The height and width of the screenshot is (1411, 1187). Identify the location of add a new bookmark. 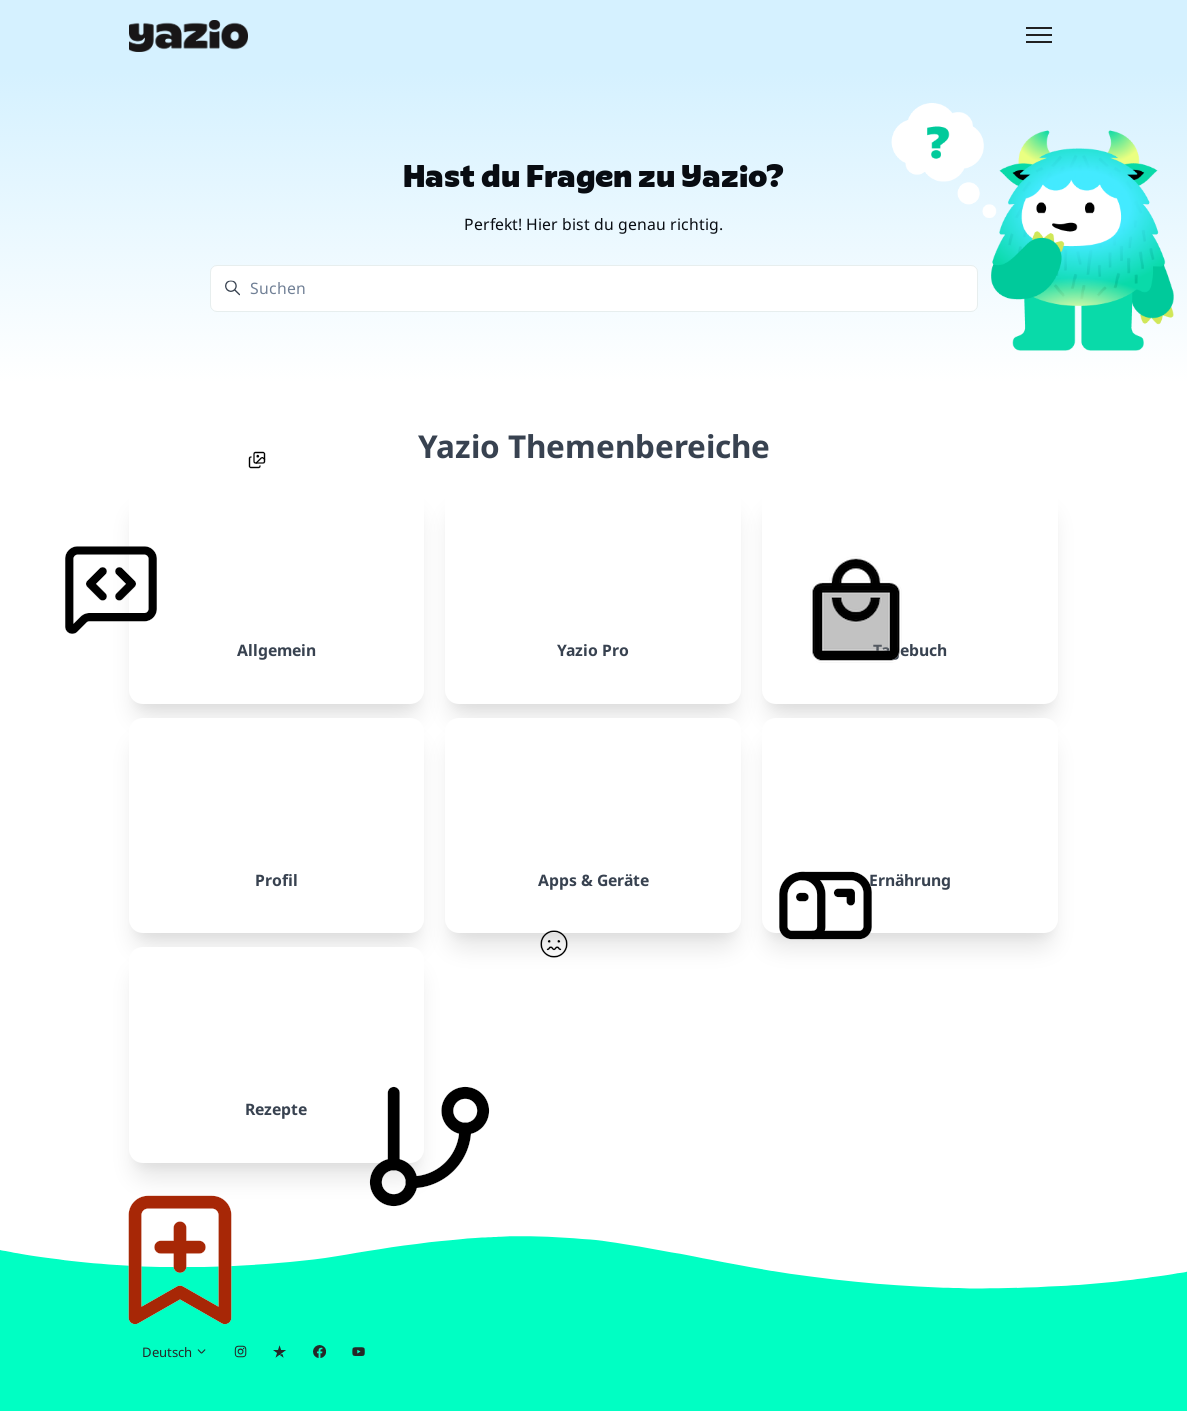
(180, 1260).